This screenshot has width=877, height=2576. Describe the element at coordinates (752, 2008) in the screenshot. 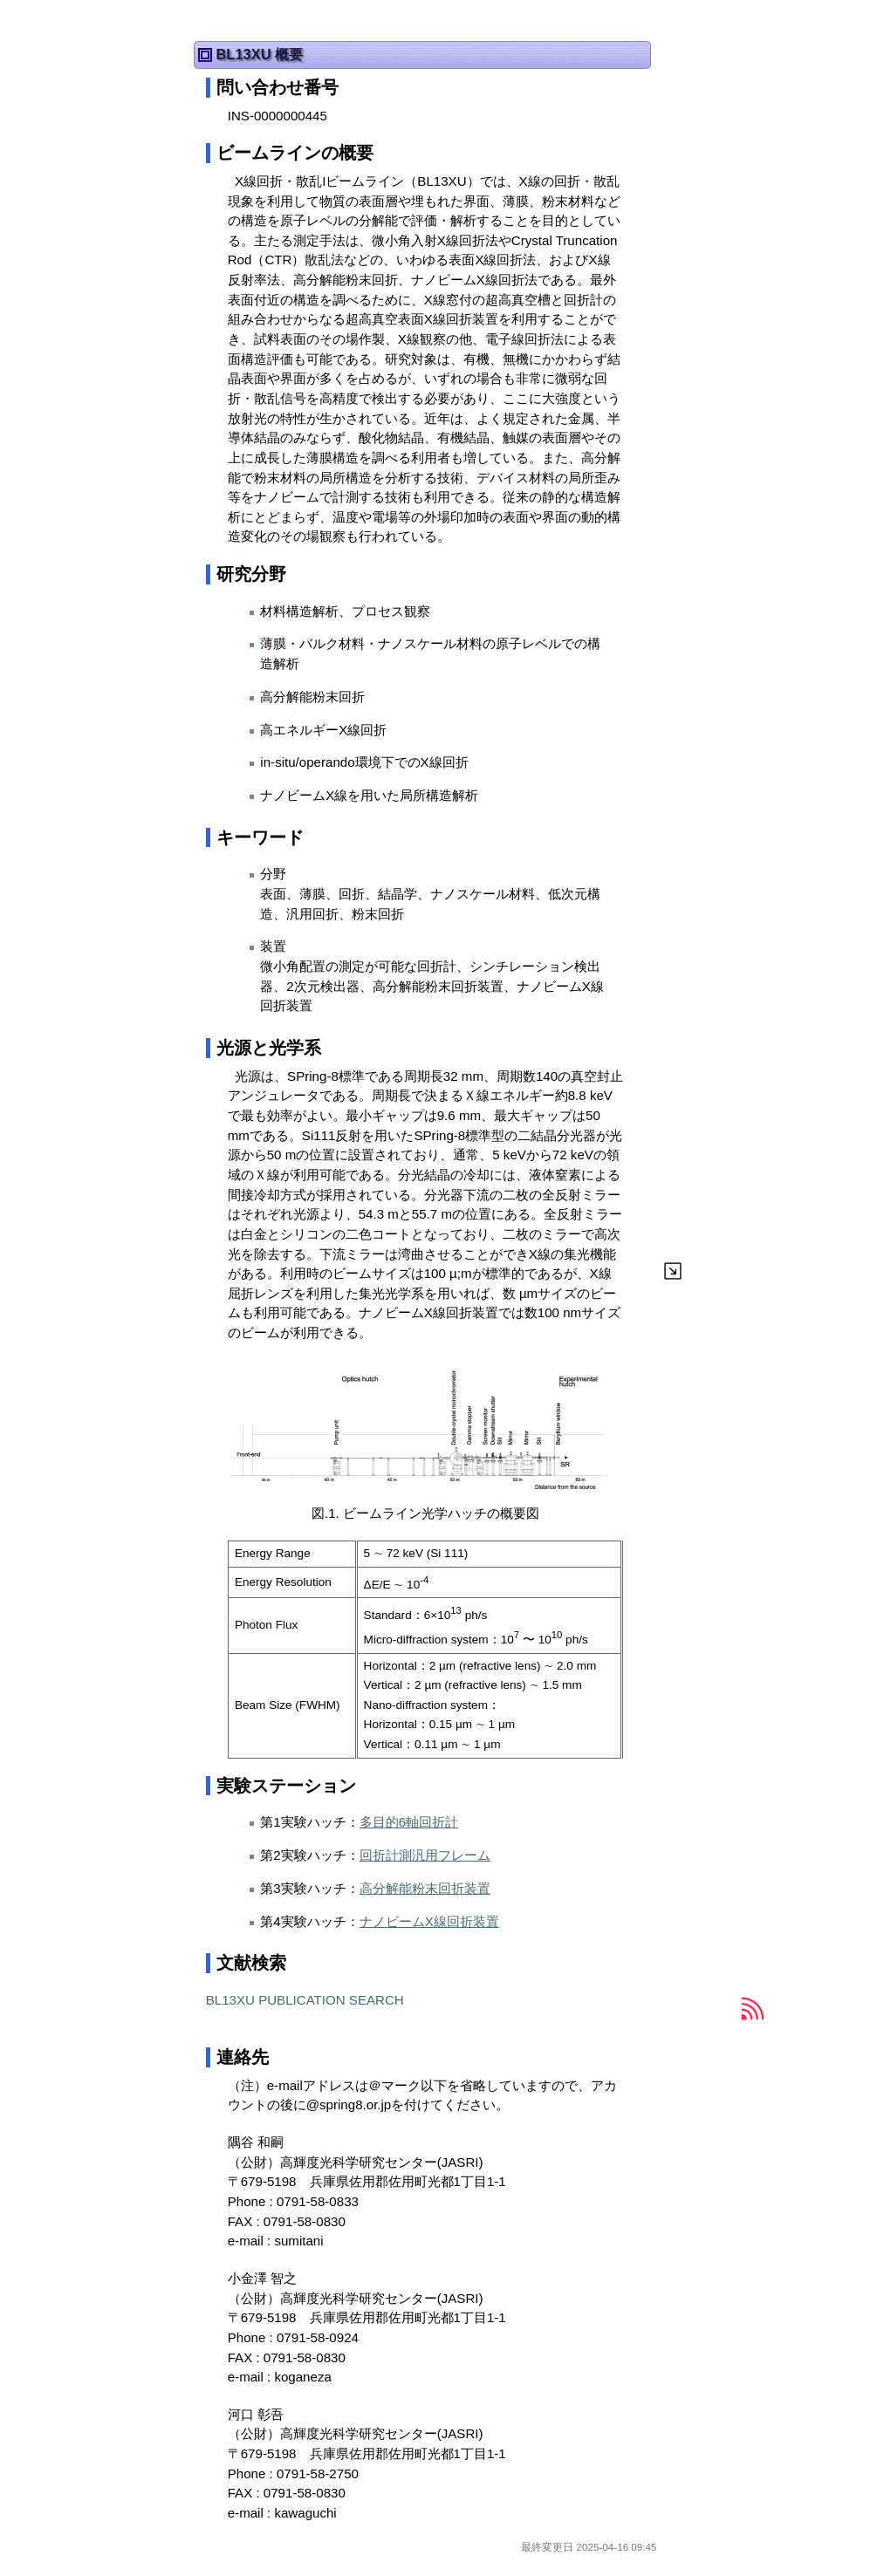

I see `check connection latency or network status` at that location.